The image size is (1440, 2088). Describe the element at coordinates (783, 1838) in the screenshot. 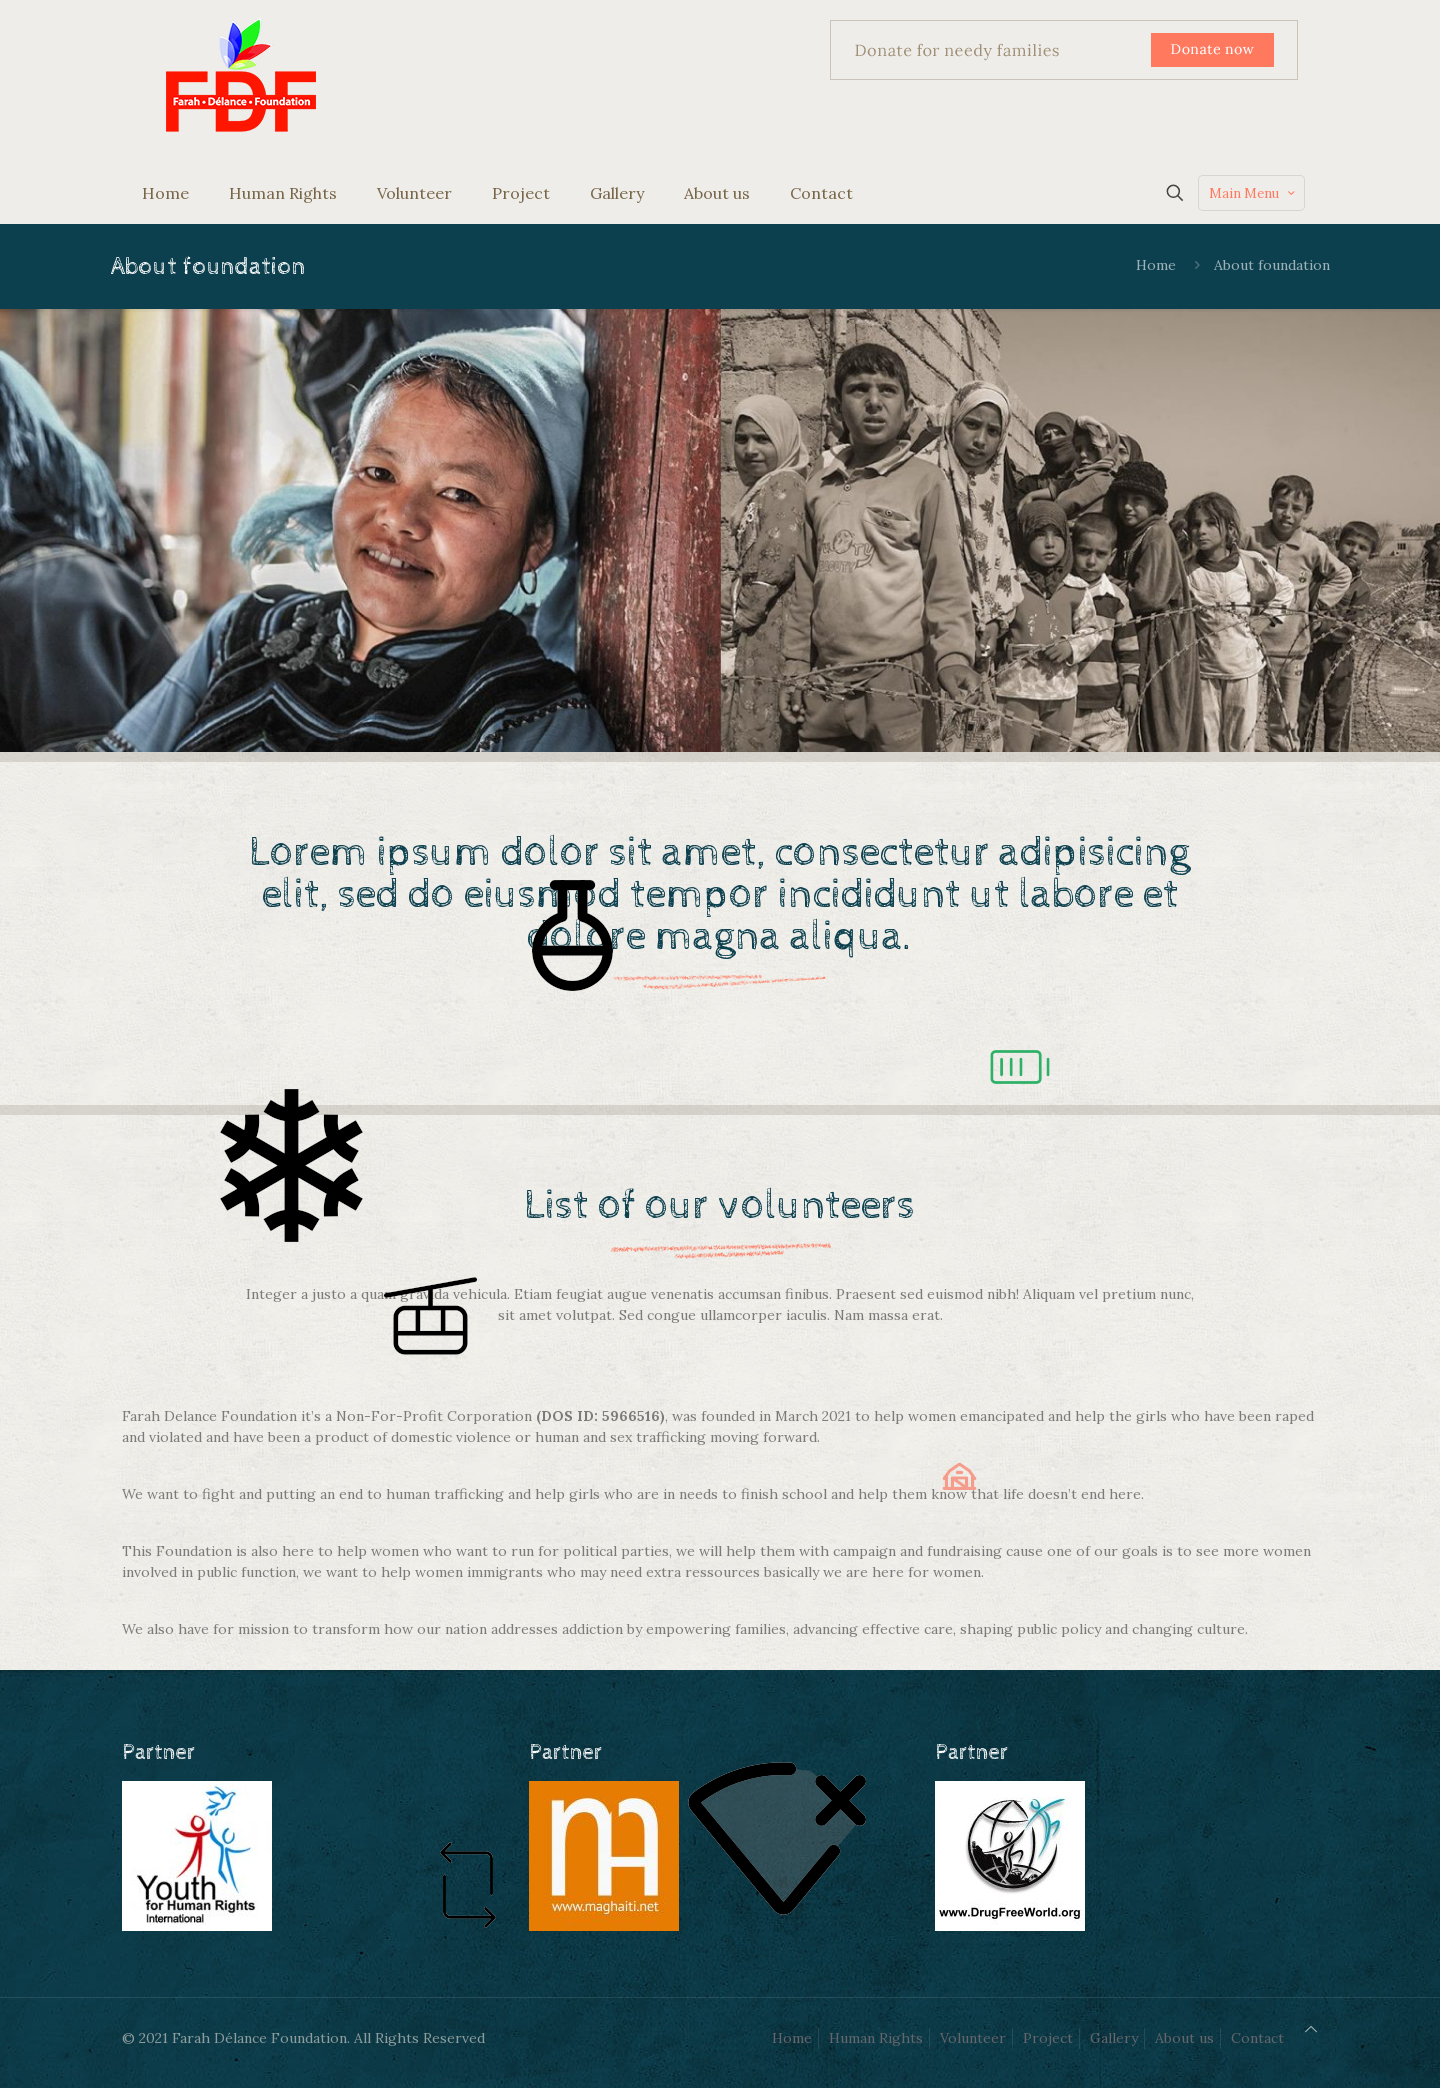

I see `wifi connection unavailable or disconnected` at that location.